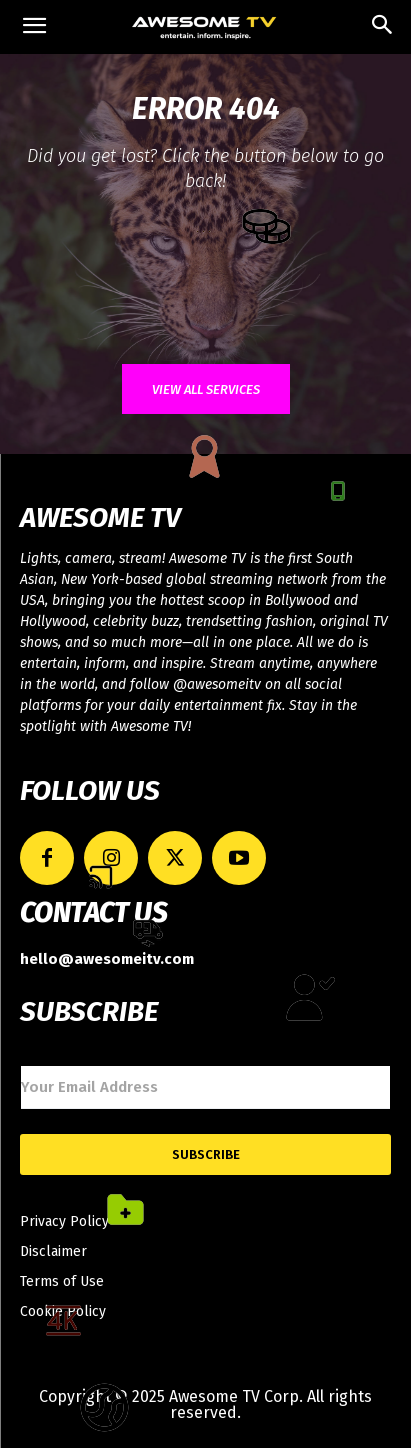 The height and width of the screenshot is (1448, 411). Describe the element at coordinates (203, 231) in the screenshot. I see `access more options or actions` at that location.